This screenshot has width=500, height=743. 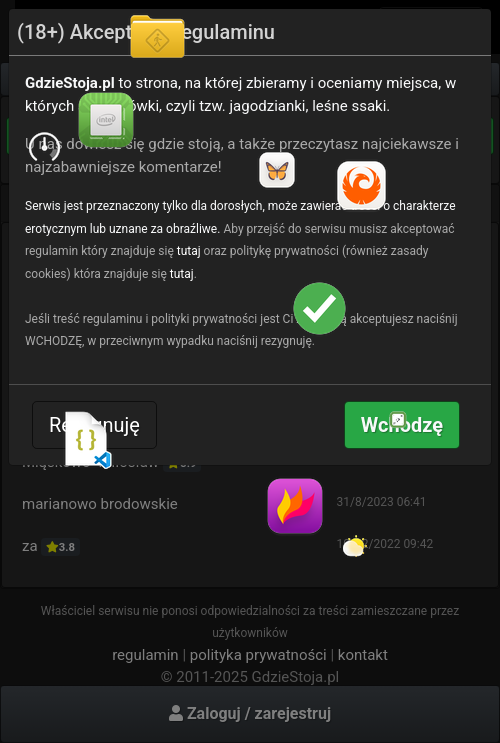 What do you see at coordinates (398, 420) in the screenshot?
I see `access CPU and processor settings` at bounding box center [398, 420].